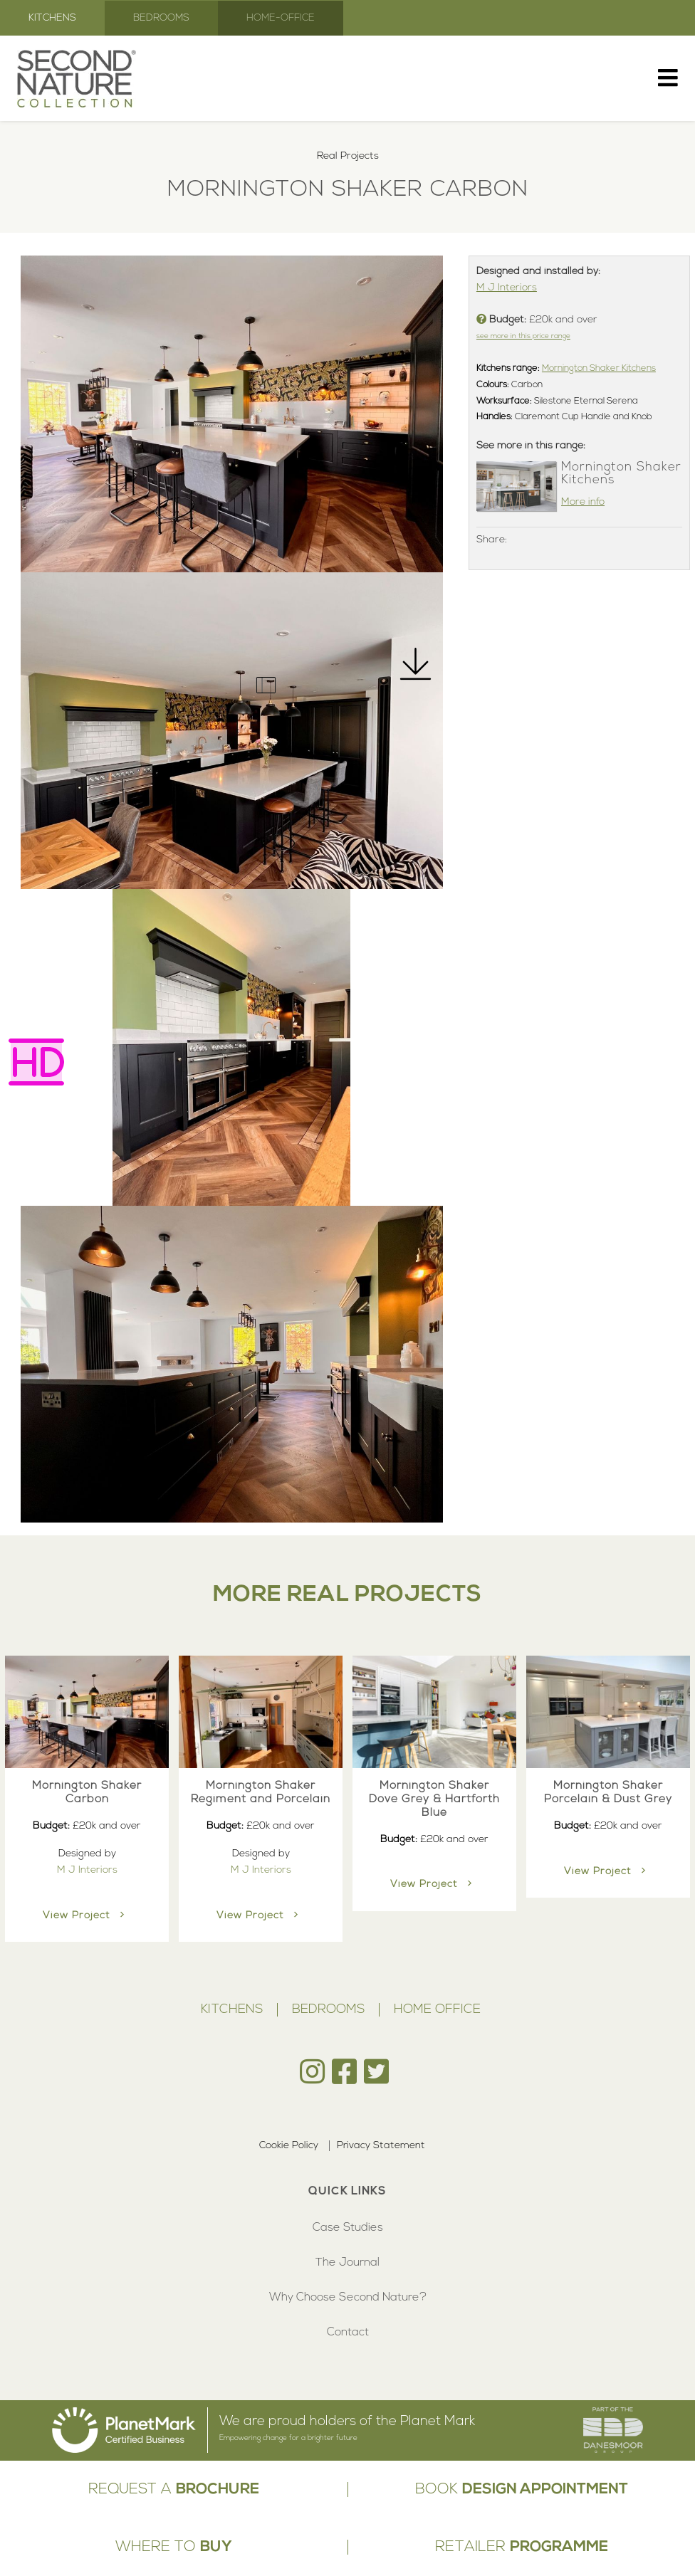 The image size is (695, 2576). I want to click on toggle sidebar panel visibility, so click(266, 685).